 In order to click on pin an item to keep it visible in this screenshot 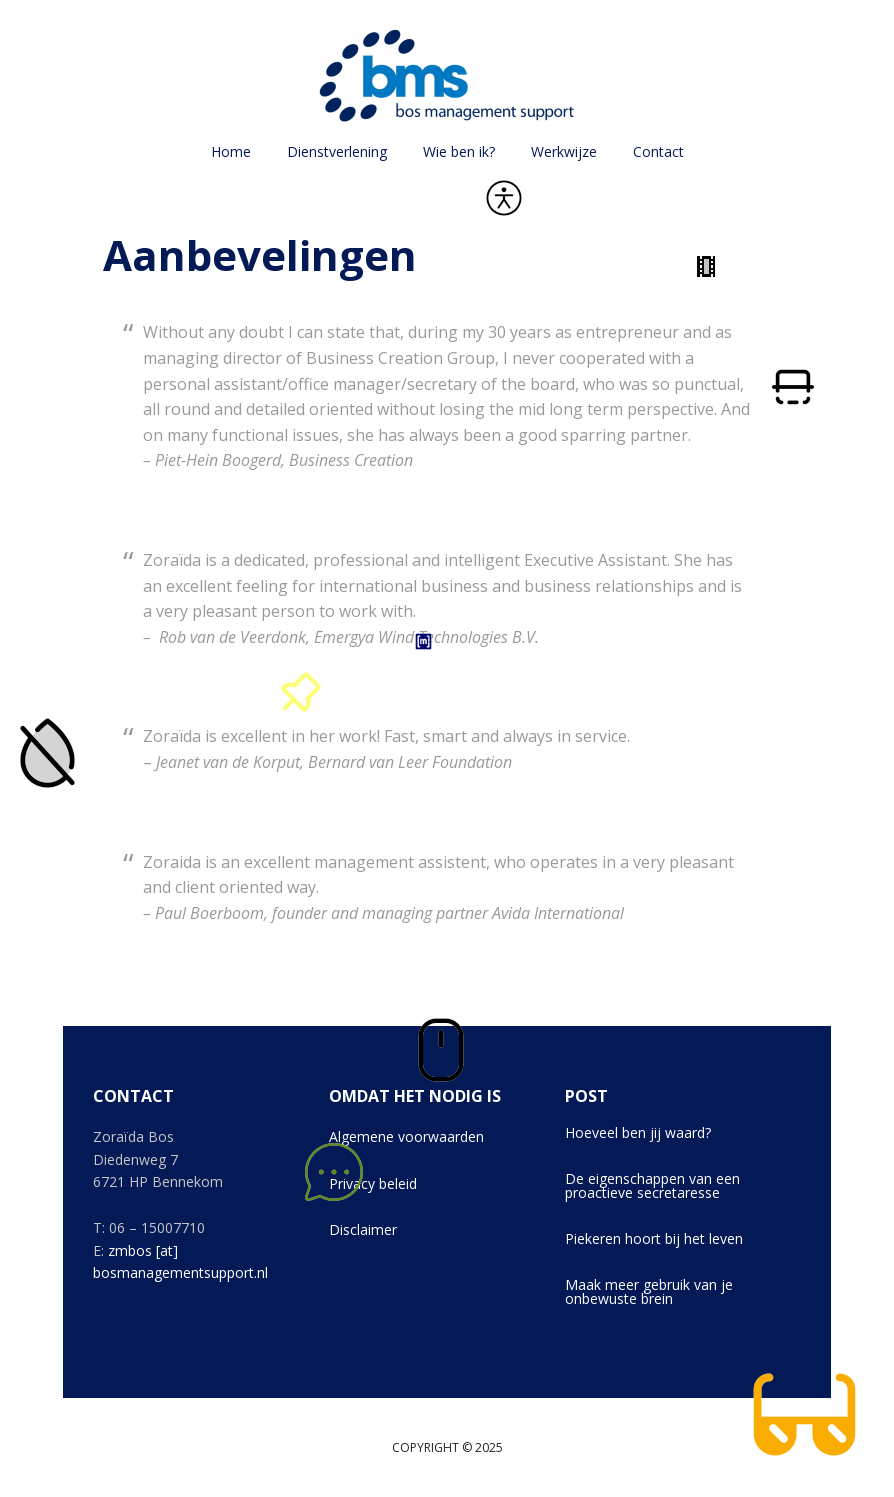, I will do `click(299, 693)`.